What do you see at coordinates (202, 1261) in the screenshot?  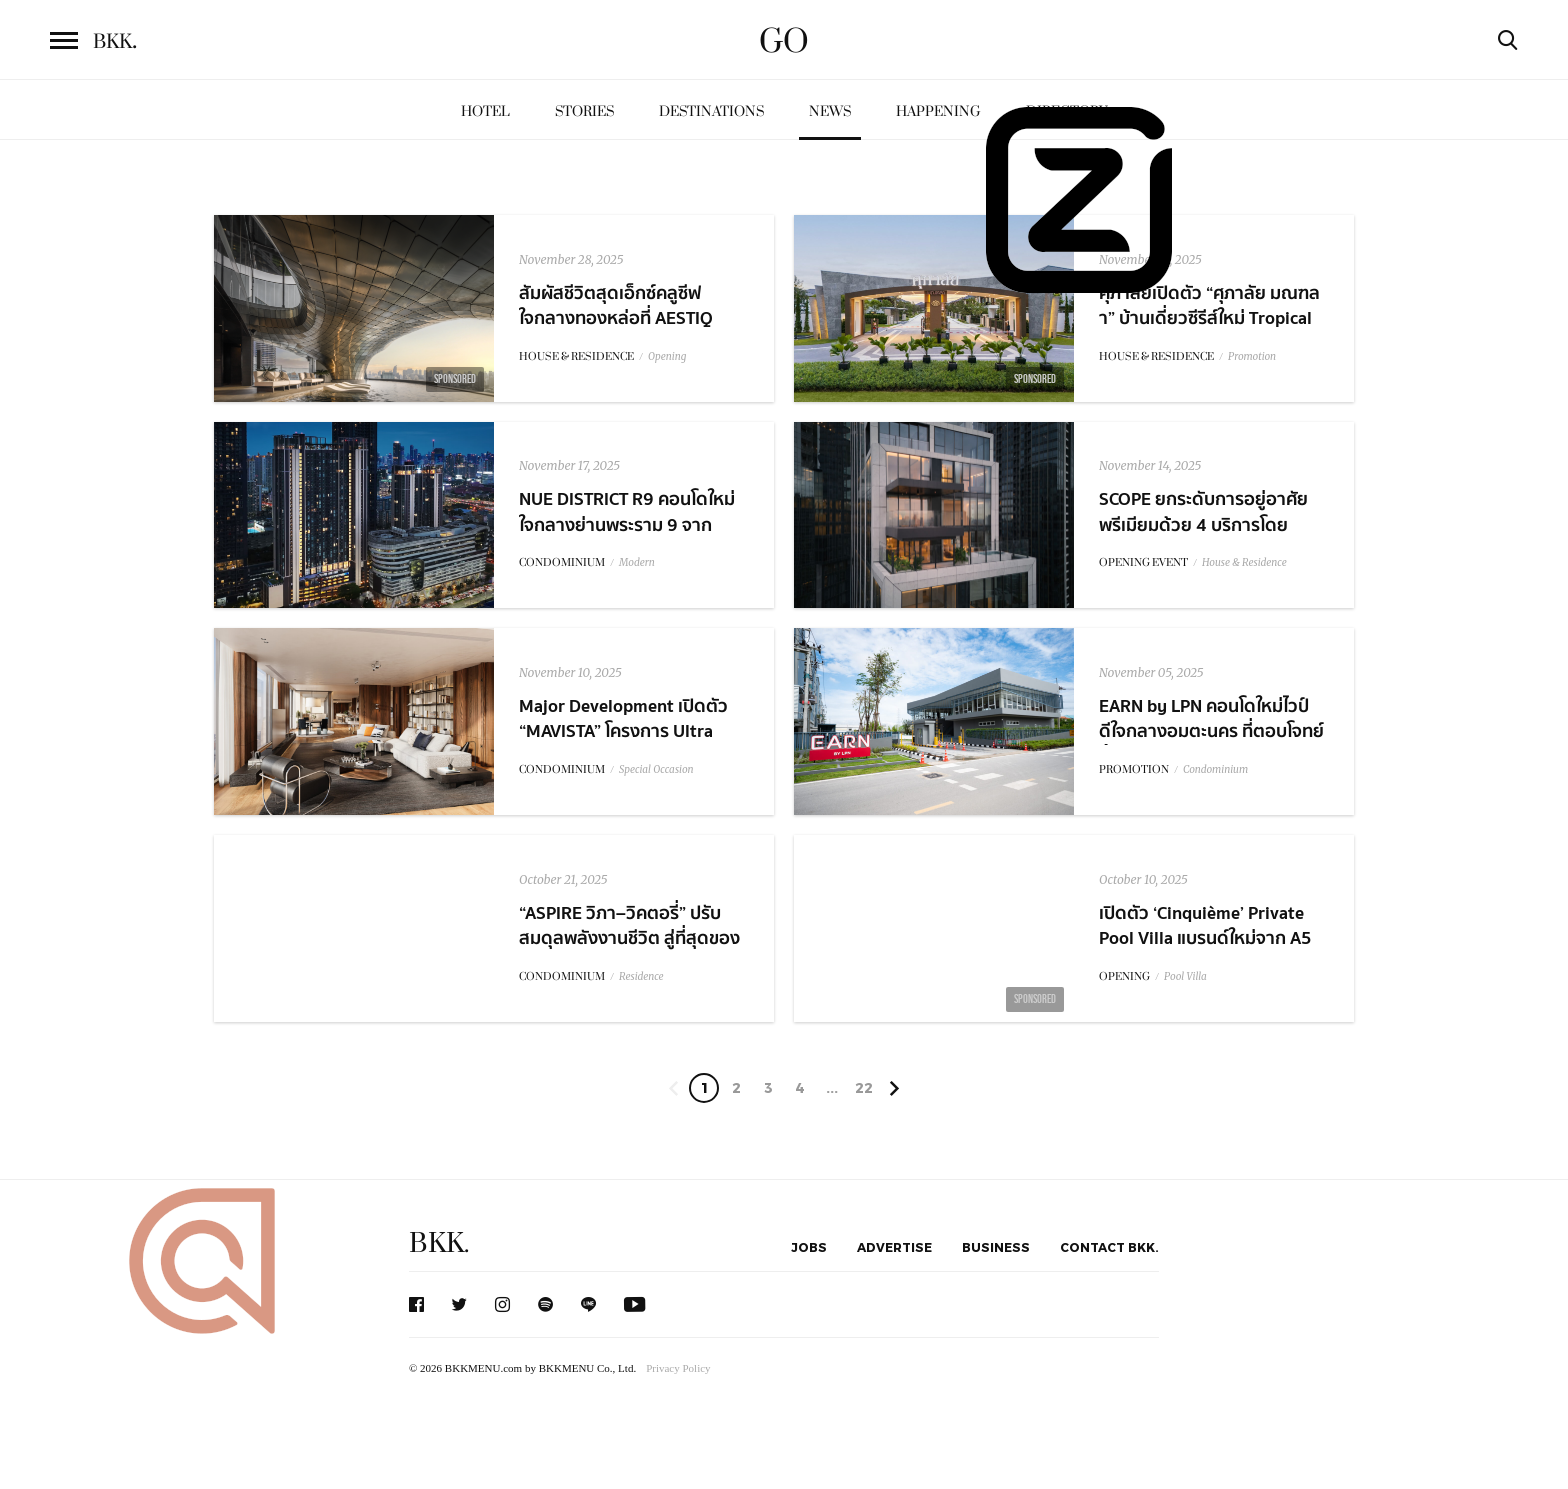 I see `algolia search service logo` at bounding box center [202, 1261].